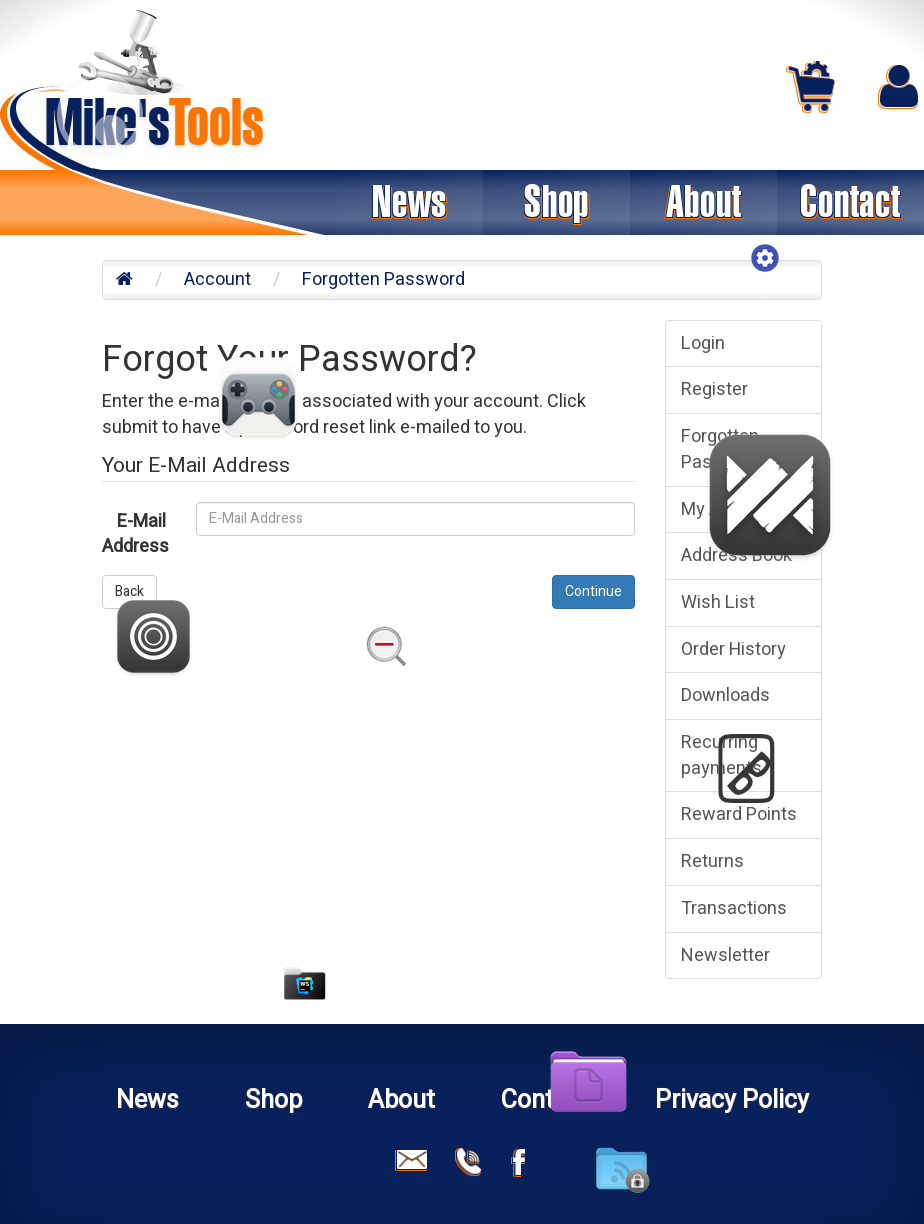 This screenshot has height=1224, width=924. What do you see at coordinates (100, 115) in the screenshot?
I see `quassel IRC client is currently inactive or disconnected` at bounding box center [100, 115].